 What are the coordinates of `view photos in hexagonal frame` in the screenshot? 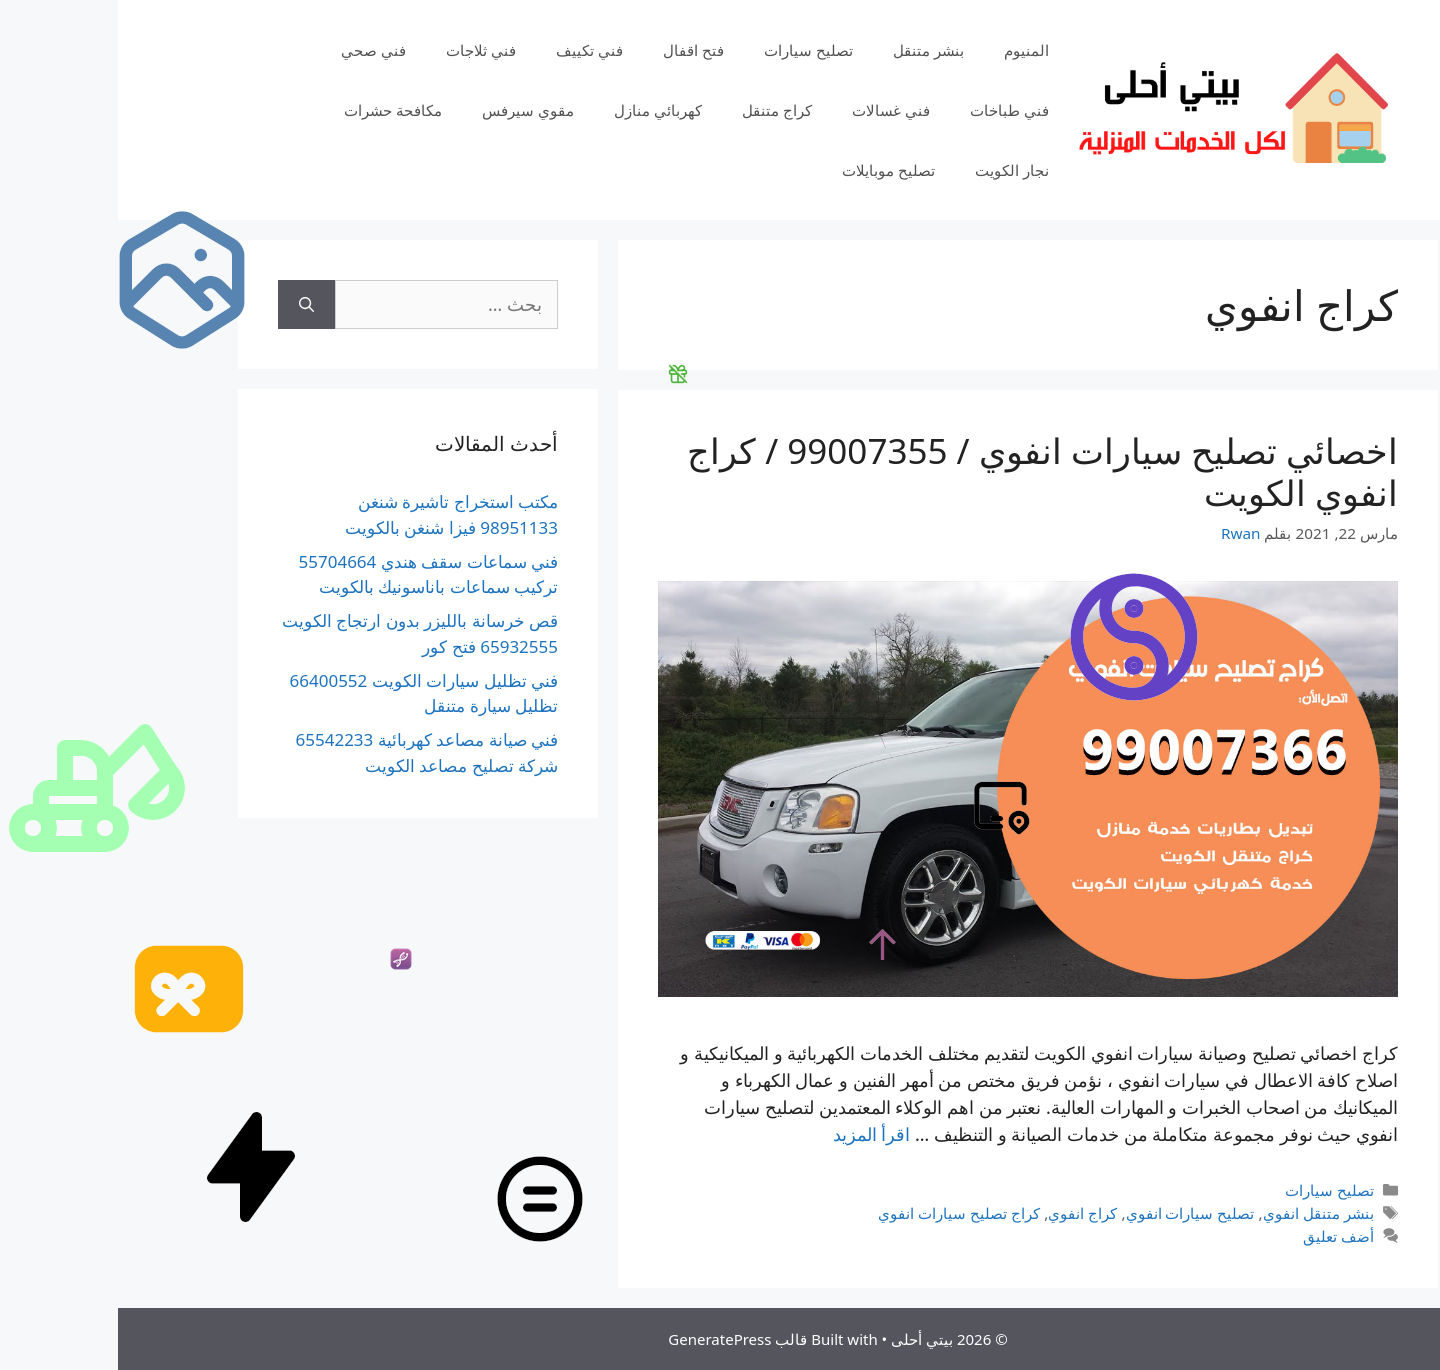 It's located at (182, 280).